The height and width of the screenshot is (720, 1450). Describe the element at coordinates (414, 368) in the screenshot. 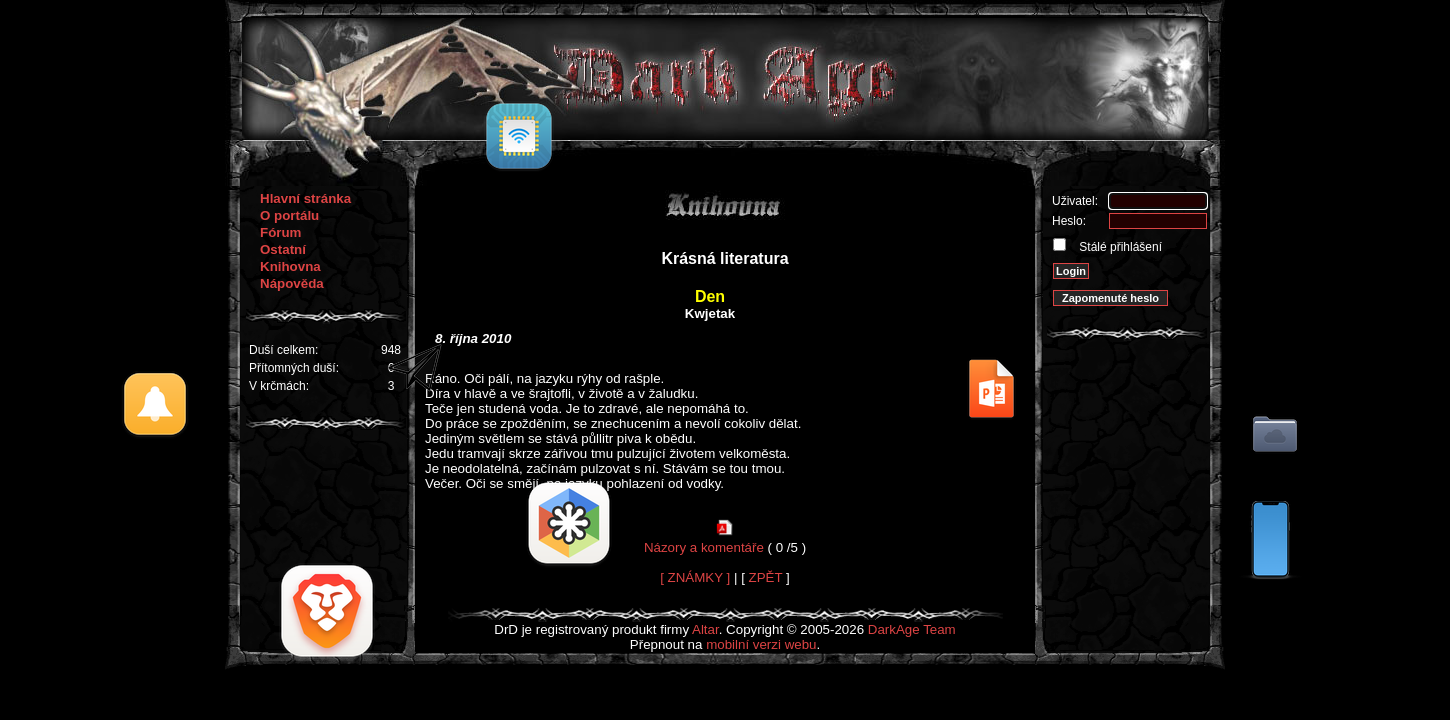

I see `view sent messages folder` at that location.